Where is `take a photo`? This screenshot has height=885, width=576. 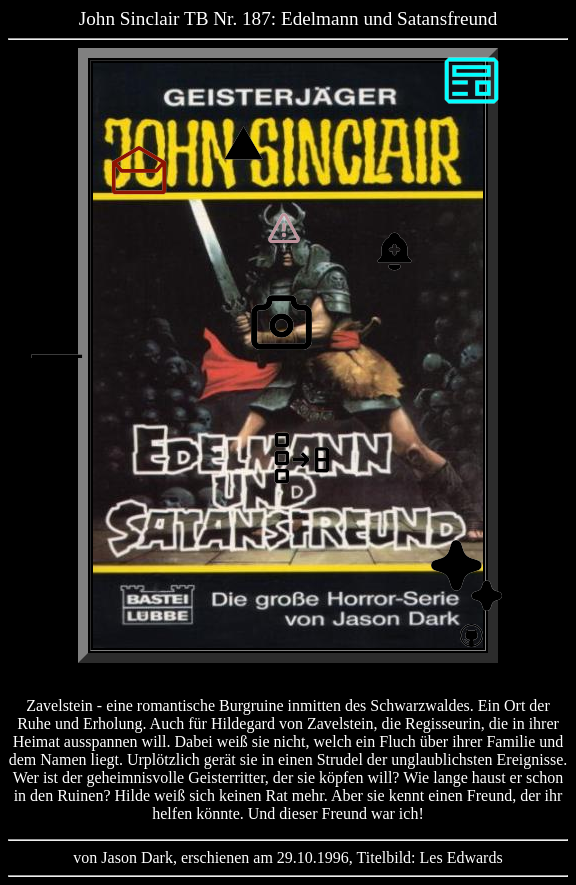 take a photo is located at coordinates (281, 322).